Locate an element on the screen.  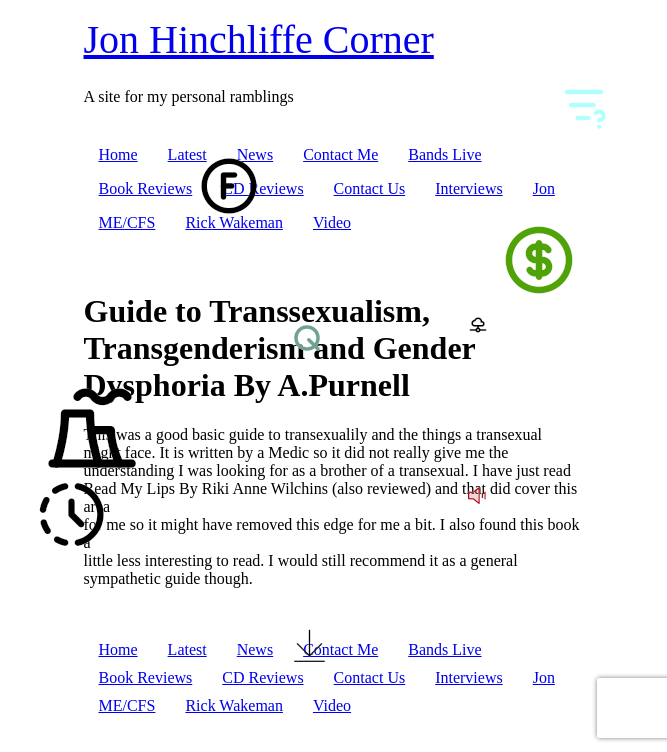
view your account balance is located at coordinates (539, 260).